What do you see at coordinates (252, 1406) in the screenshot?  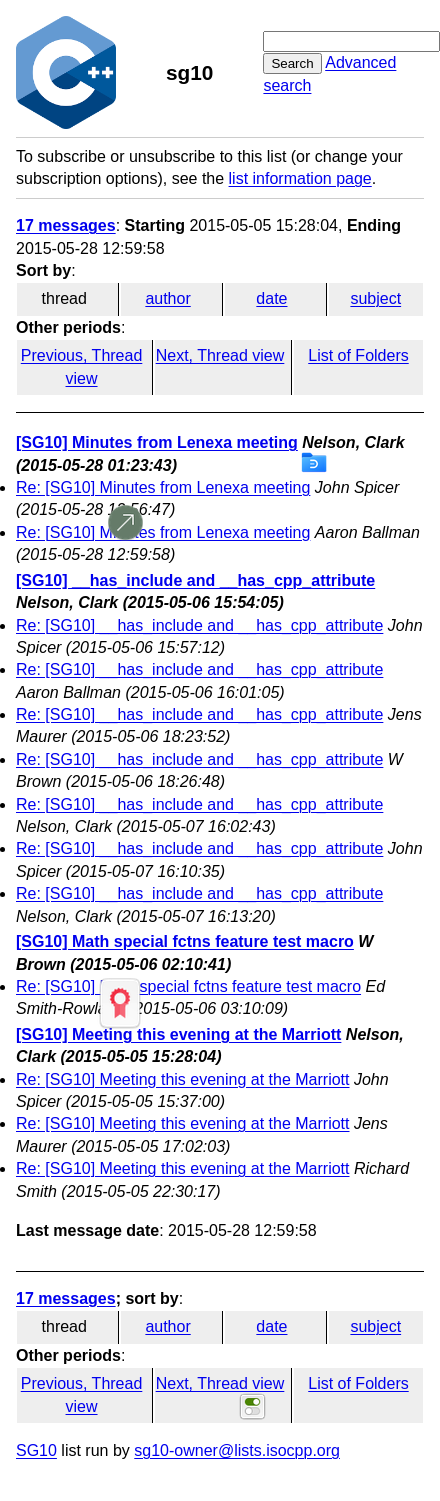 I see `open system tweaks or settings customization` at bounding box center [252, 1406].